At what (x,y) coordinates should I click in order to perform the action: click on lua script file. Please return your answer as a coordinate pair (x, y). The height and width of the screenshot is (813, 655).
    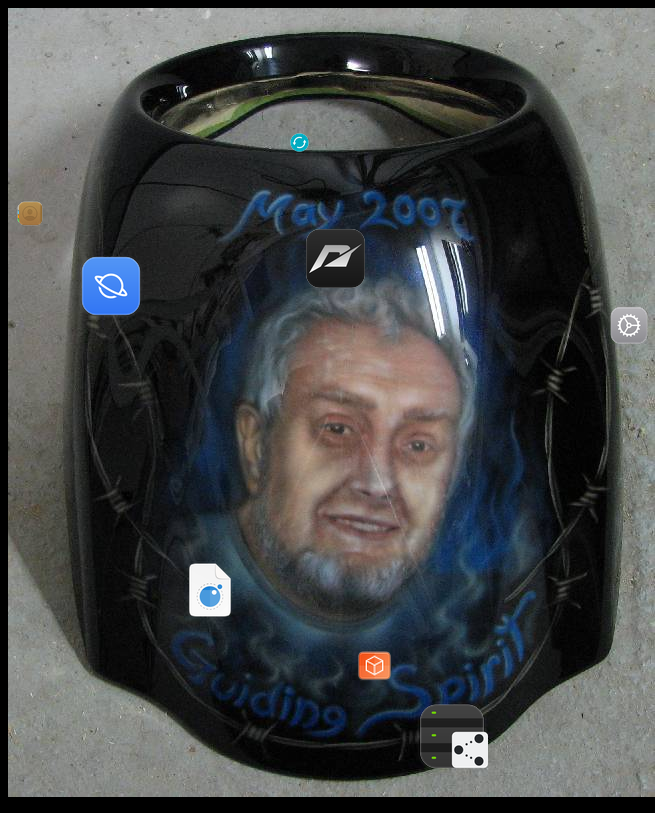
    Looking at the image, I should click on (210, 590).